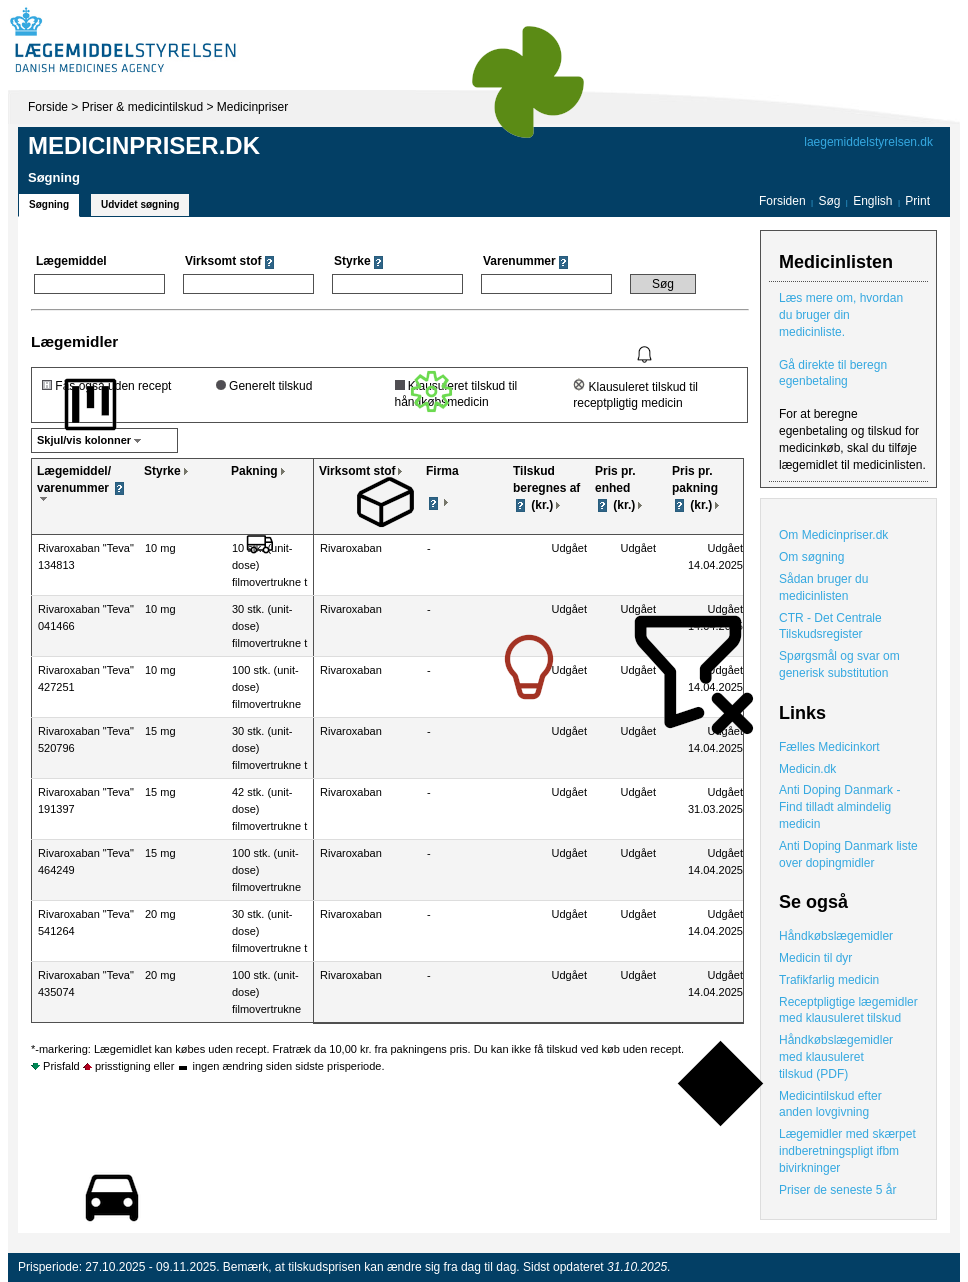 The height and width of the screenshot is (1282, 968). I want to click on view notifications, so click(644, 354).